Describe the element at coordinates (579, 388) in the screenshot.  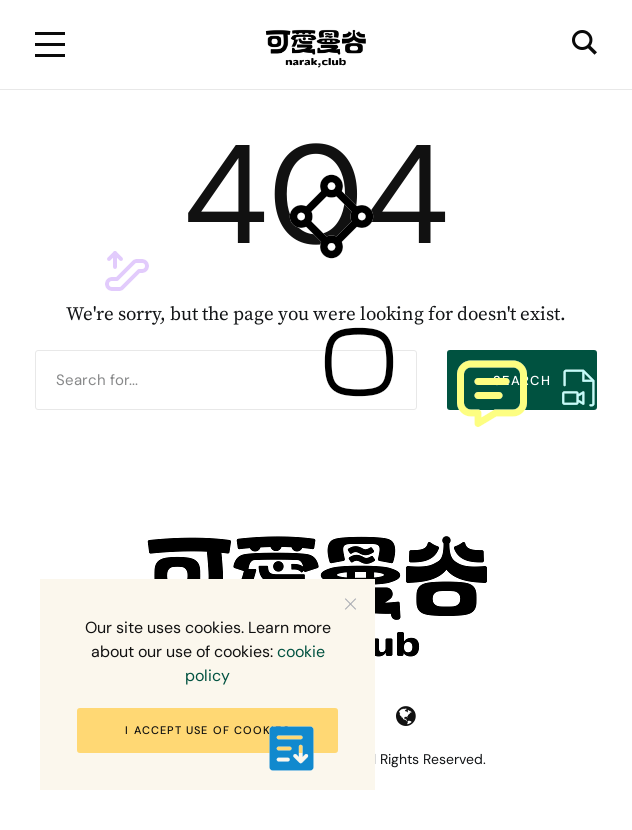
I see `open a video file` at that location.